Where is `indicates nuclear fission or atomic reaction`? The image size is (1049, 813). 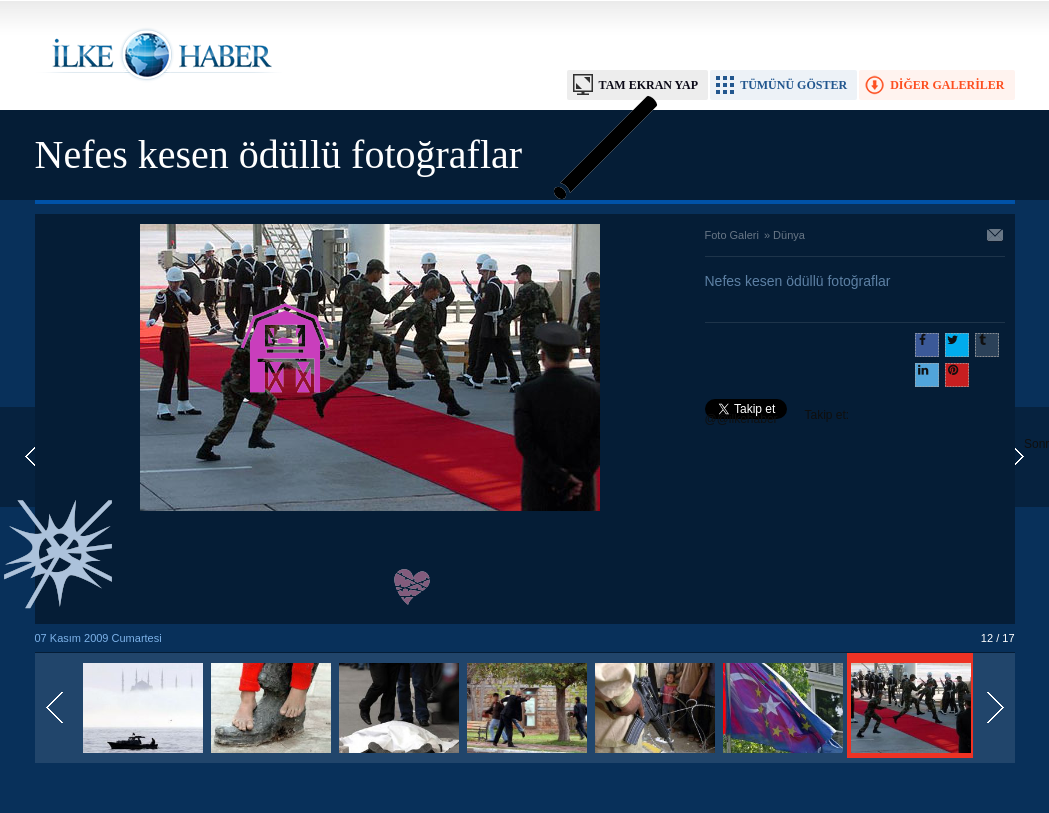
indicates nuclear fission or atomic reaction is located at coordinates (58, 554).